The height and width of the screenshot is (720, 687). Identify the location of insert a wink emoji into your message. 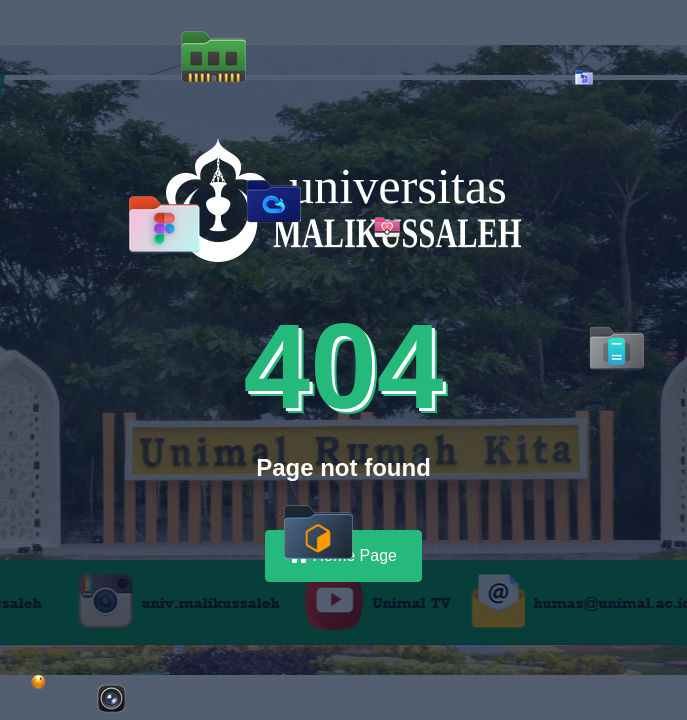
(38, 682).